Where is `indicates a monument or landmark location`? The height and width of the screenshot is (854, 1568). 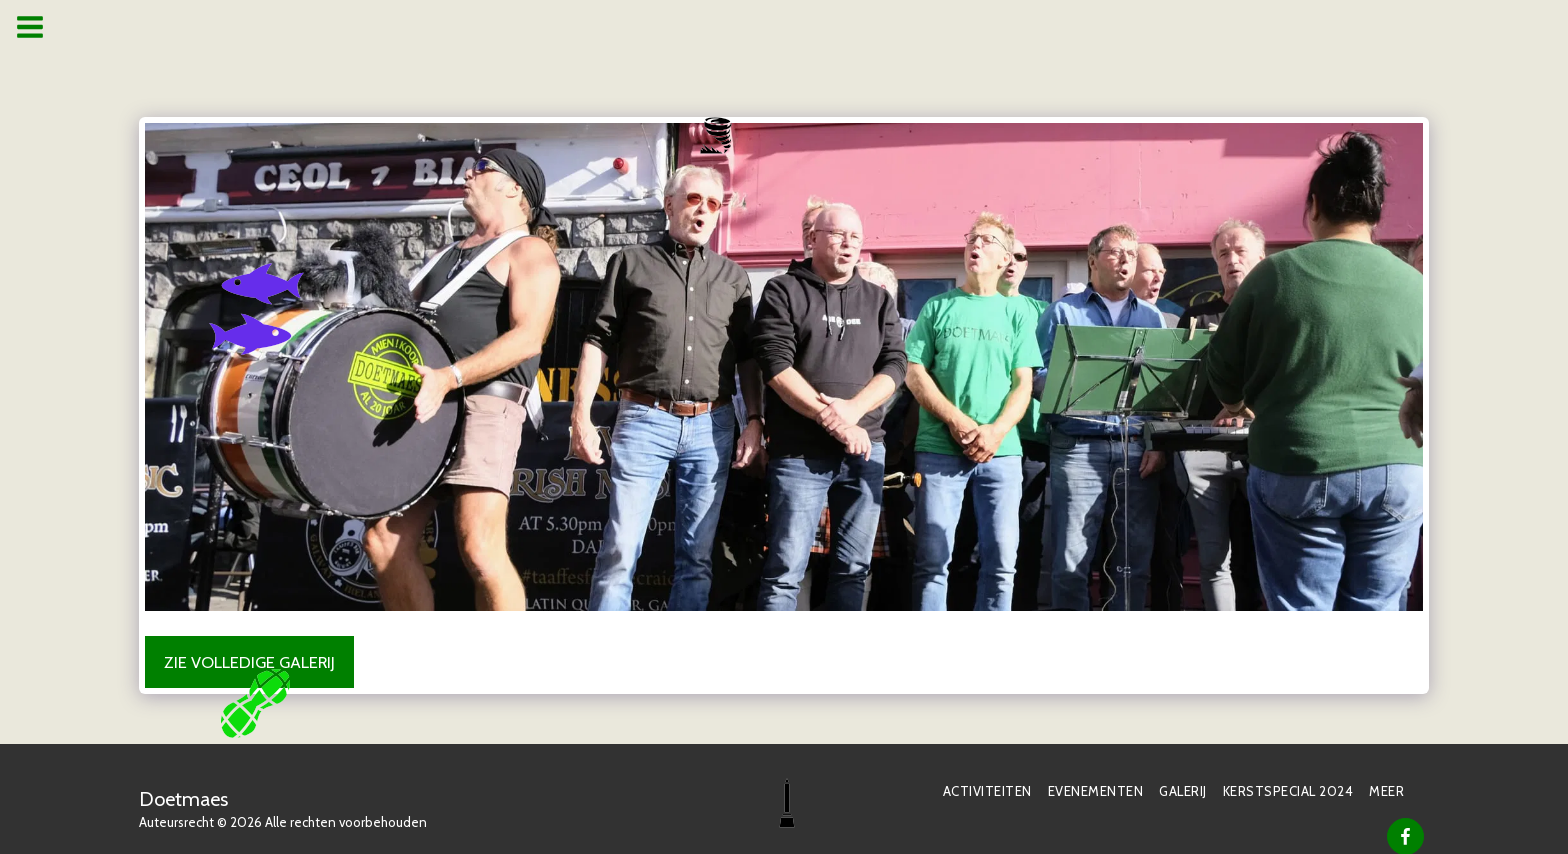 indicates a monument or landmark location is located at coordinates (787, 803).